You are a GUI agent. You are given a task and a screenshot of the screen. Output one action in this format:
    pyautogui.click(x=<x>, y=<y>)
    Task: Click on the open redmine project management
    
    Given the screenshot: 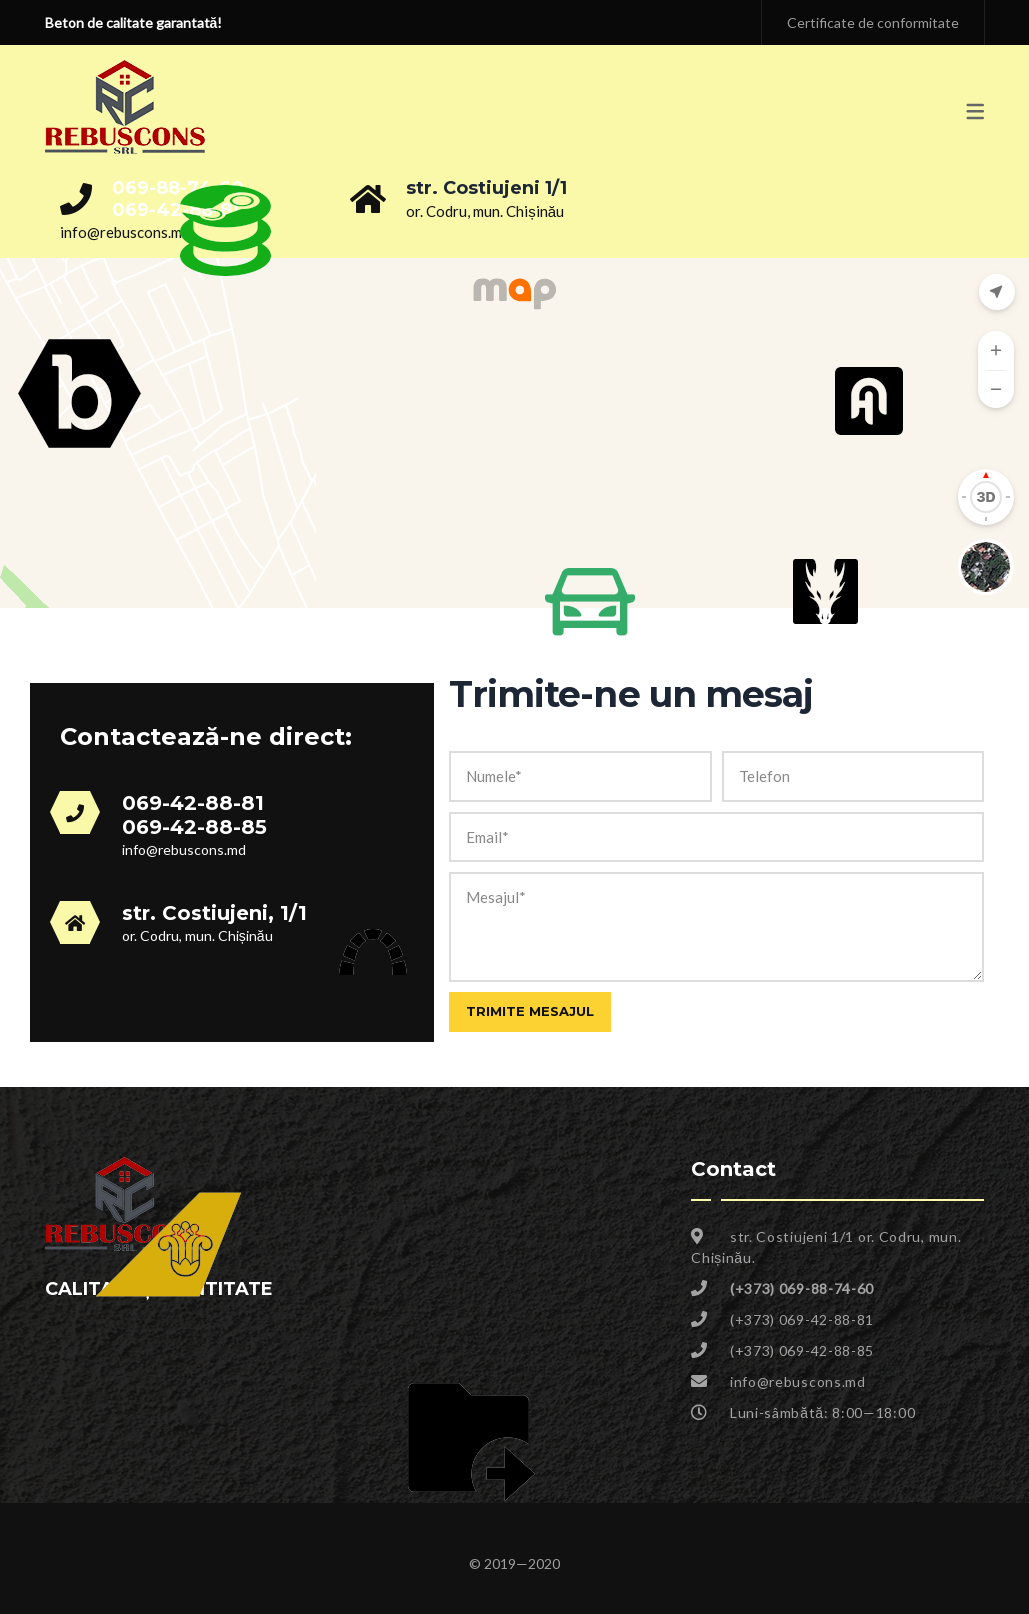 What is the action you would take?
    pyautogui.click(x=373, y=952)
    